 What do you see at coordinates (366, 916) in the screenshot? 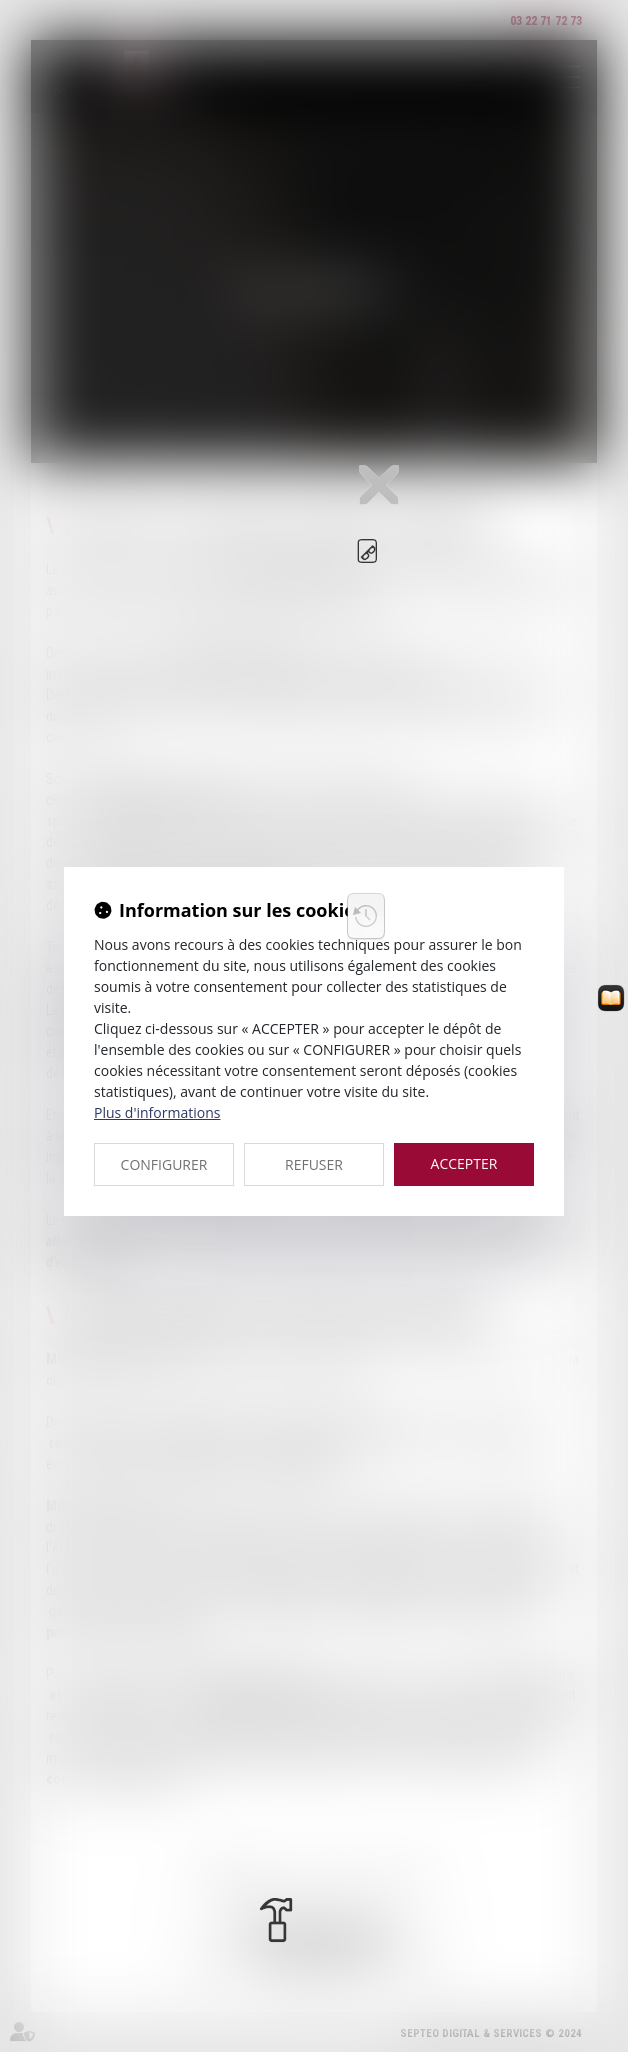
I see `a file backup or version history document` at bounding box center [366, 916].